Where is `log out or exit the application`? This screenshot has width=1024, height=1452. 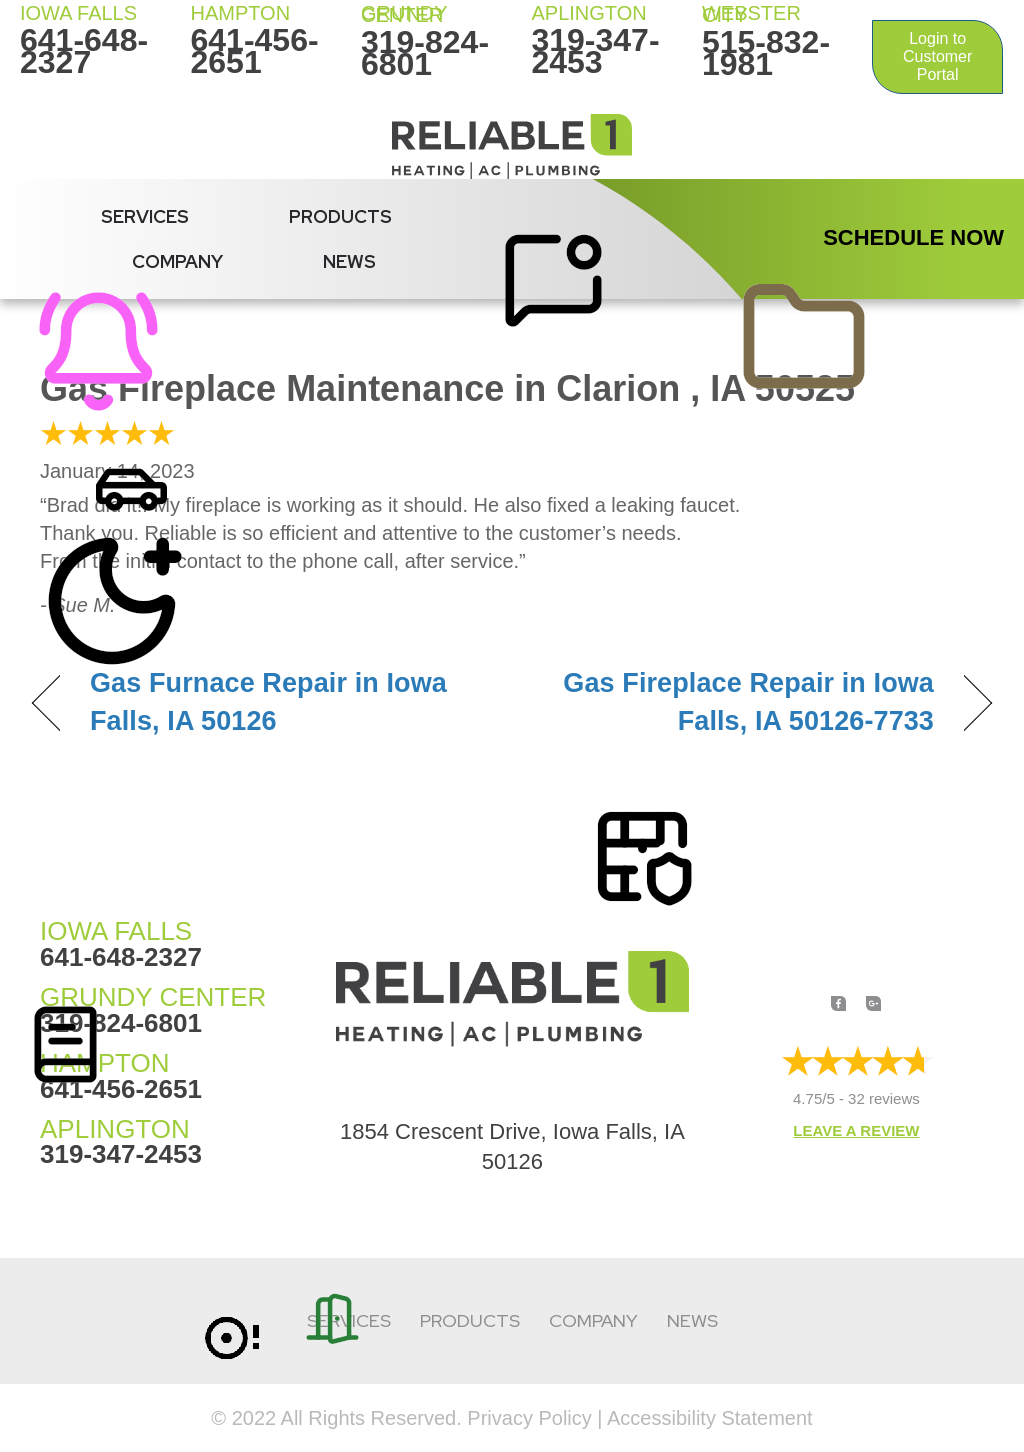
log out or exit the application is located at coordinates (332, 1318).